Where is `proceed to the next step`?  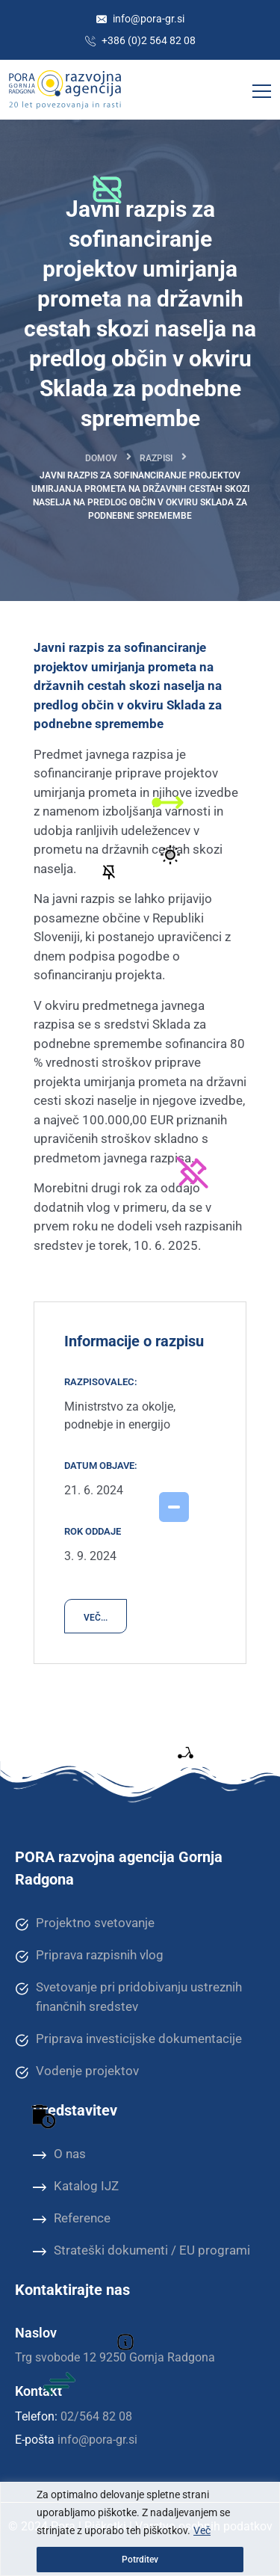 proceed to the next step is located at coordinates (167, 802).